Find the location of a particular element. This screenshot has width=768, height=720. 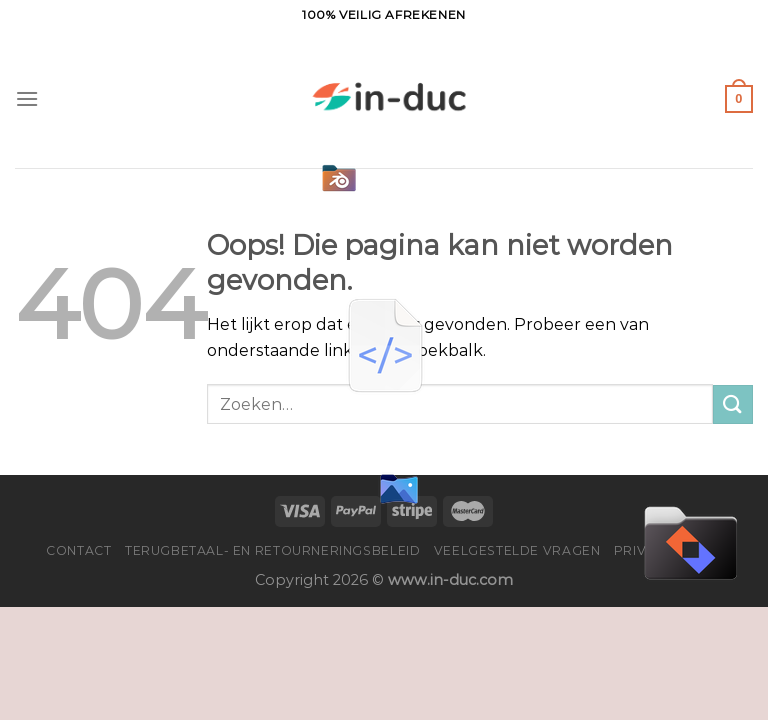

open folder containing Blender project files is located at coordinates (339, 179).